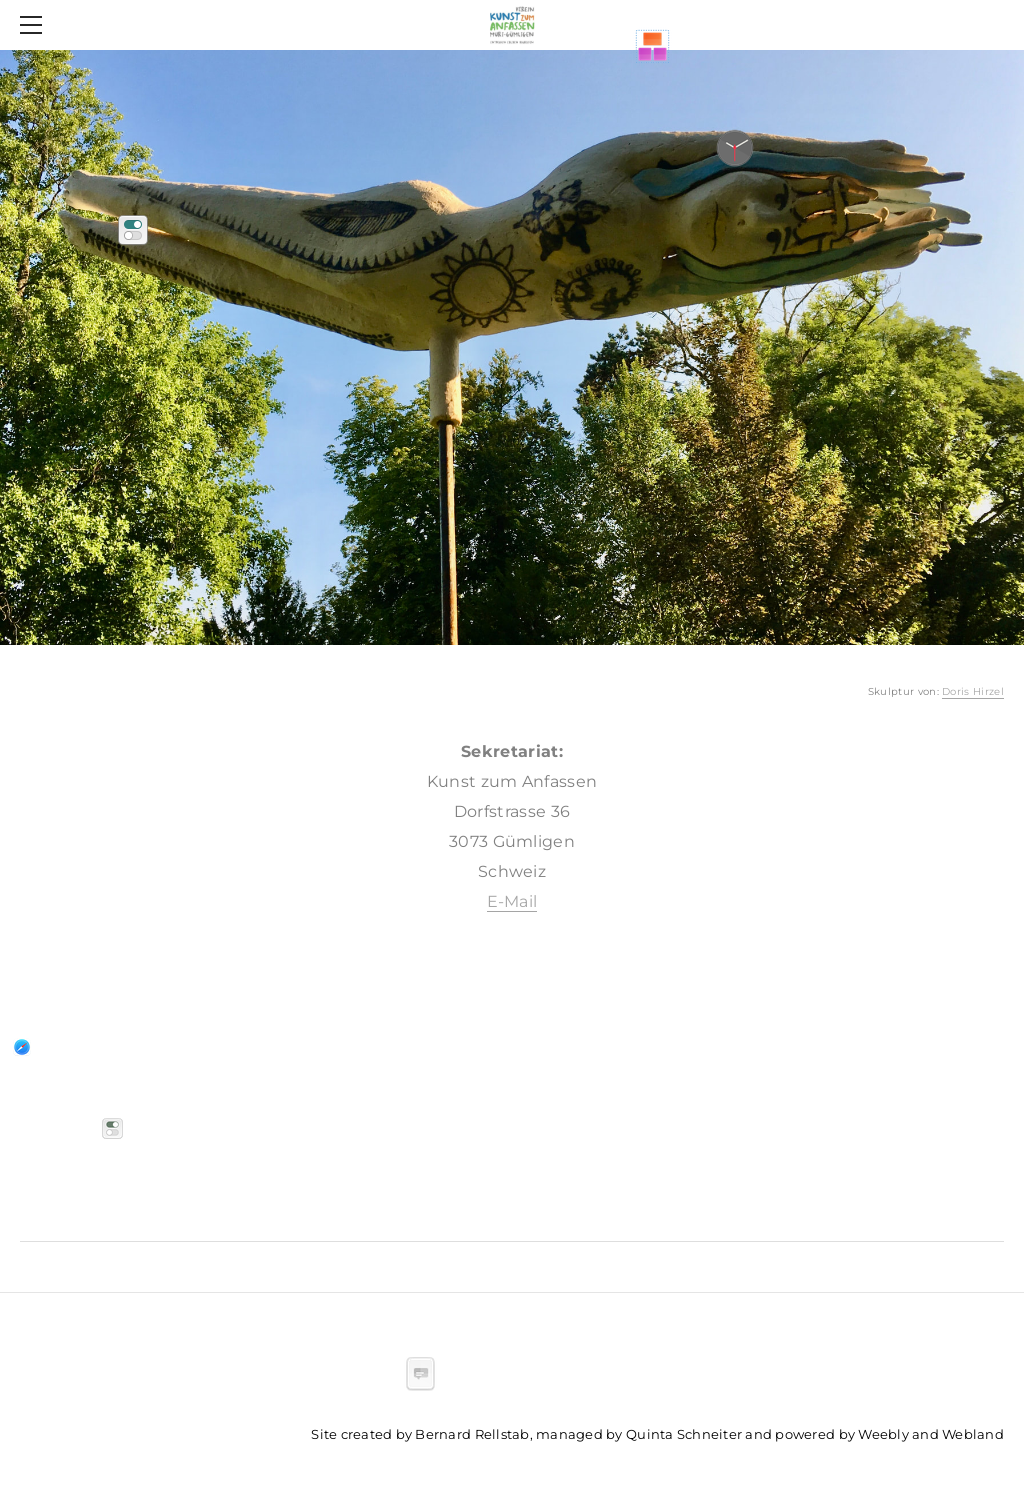 This screenshot has width=1024, height=1496. I want to click on open the clocks application, so click(735, 148).